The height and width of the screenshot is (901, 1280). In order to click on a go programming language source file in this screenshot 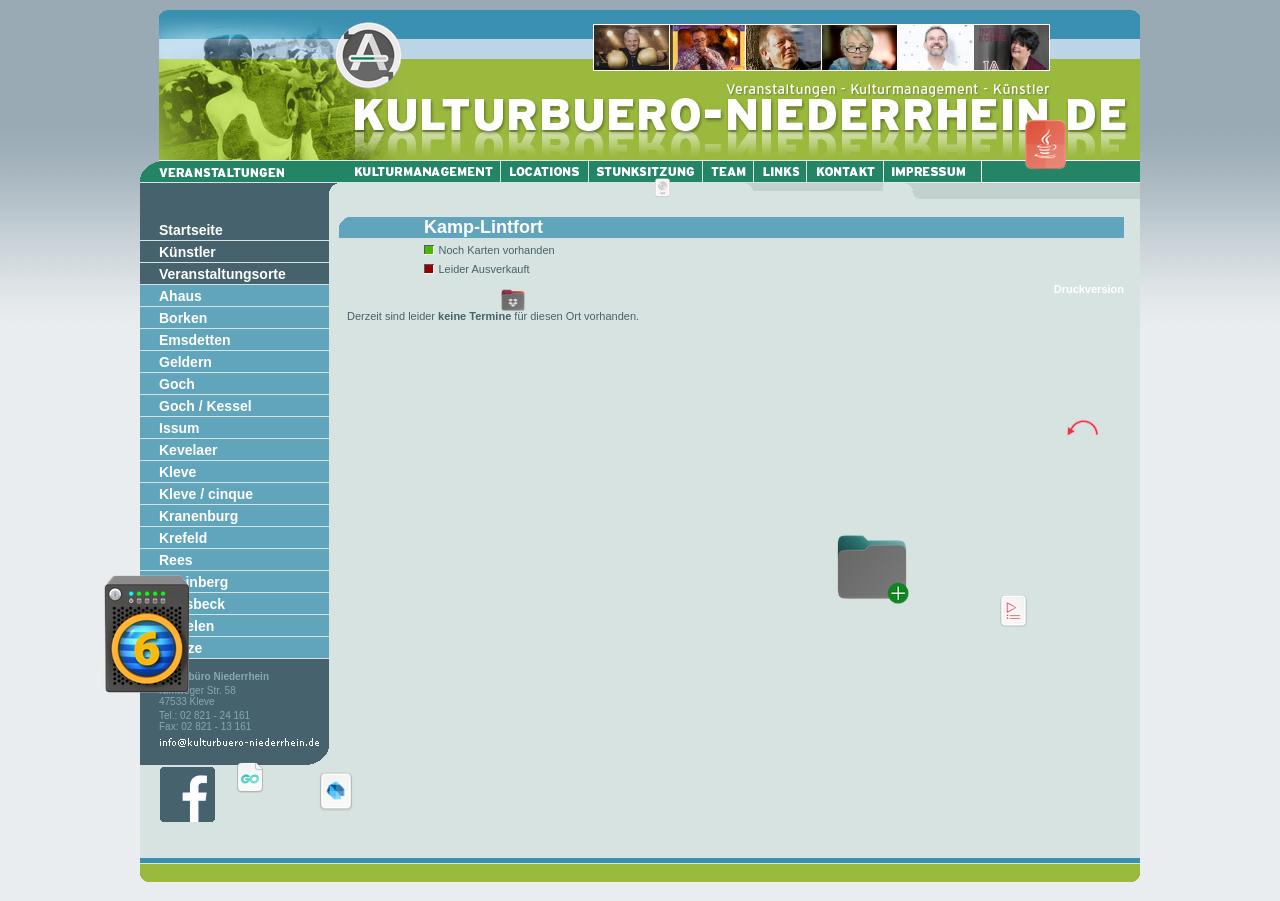, I will do `click(250, 777)`.